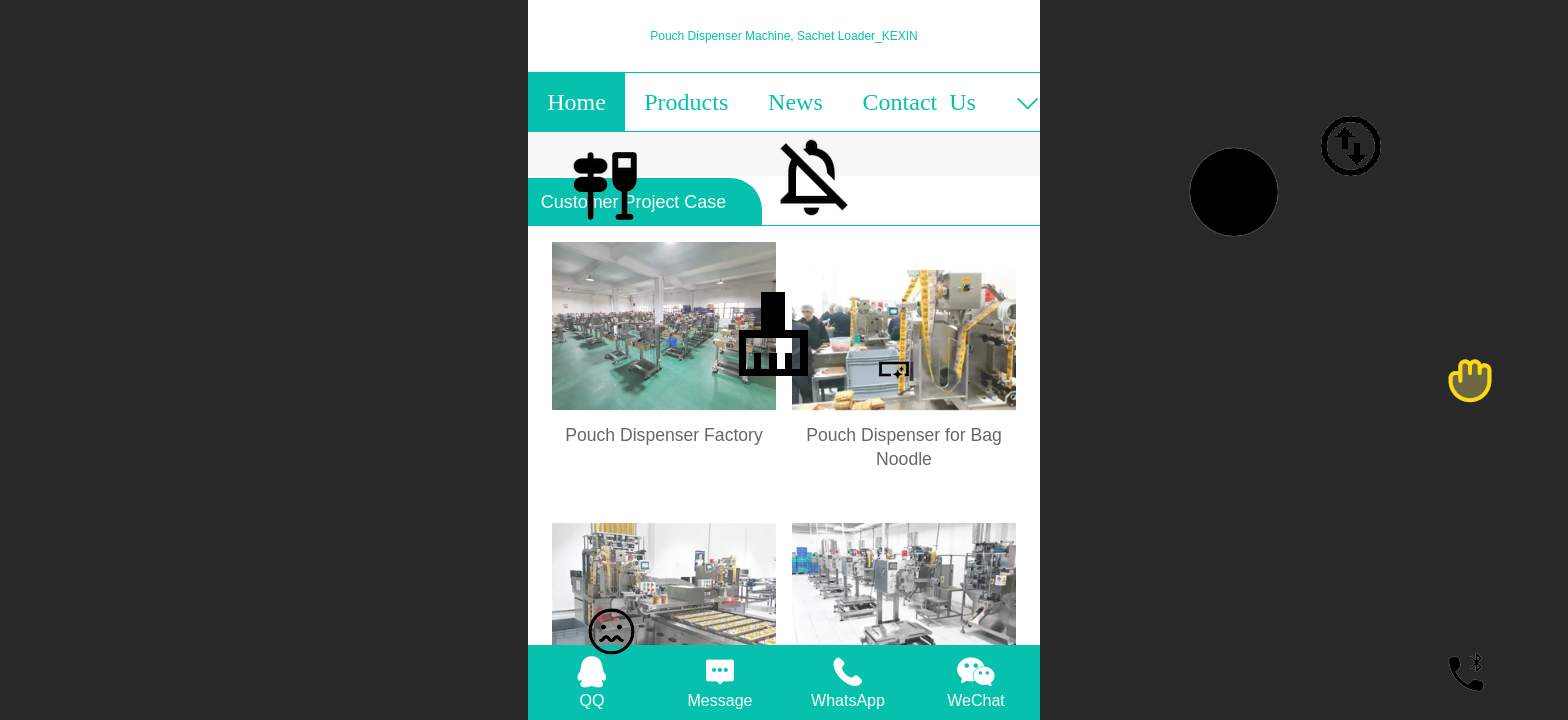  What do you see at coordinates (1351, 146) in the screenshot?
I see `swap or reorder items vertically` at bounding box center [1351, 146].